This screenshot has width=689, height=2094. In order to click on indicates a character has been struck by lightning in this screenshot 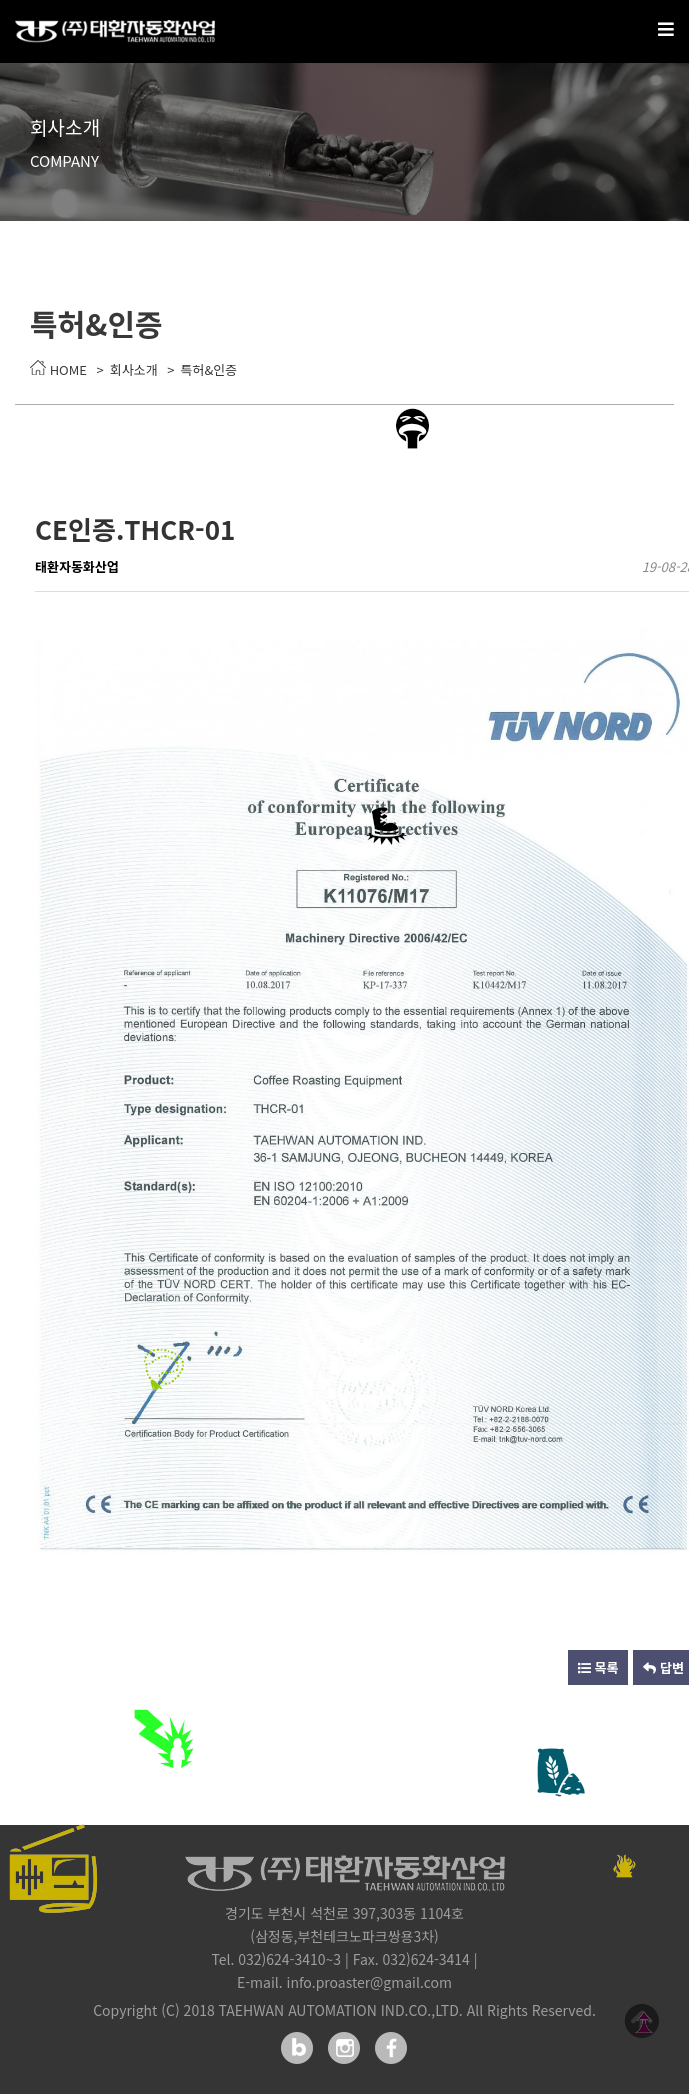, I will do `click(164, 1739)`.